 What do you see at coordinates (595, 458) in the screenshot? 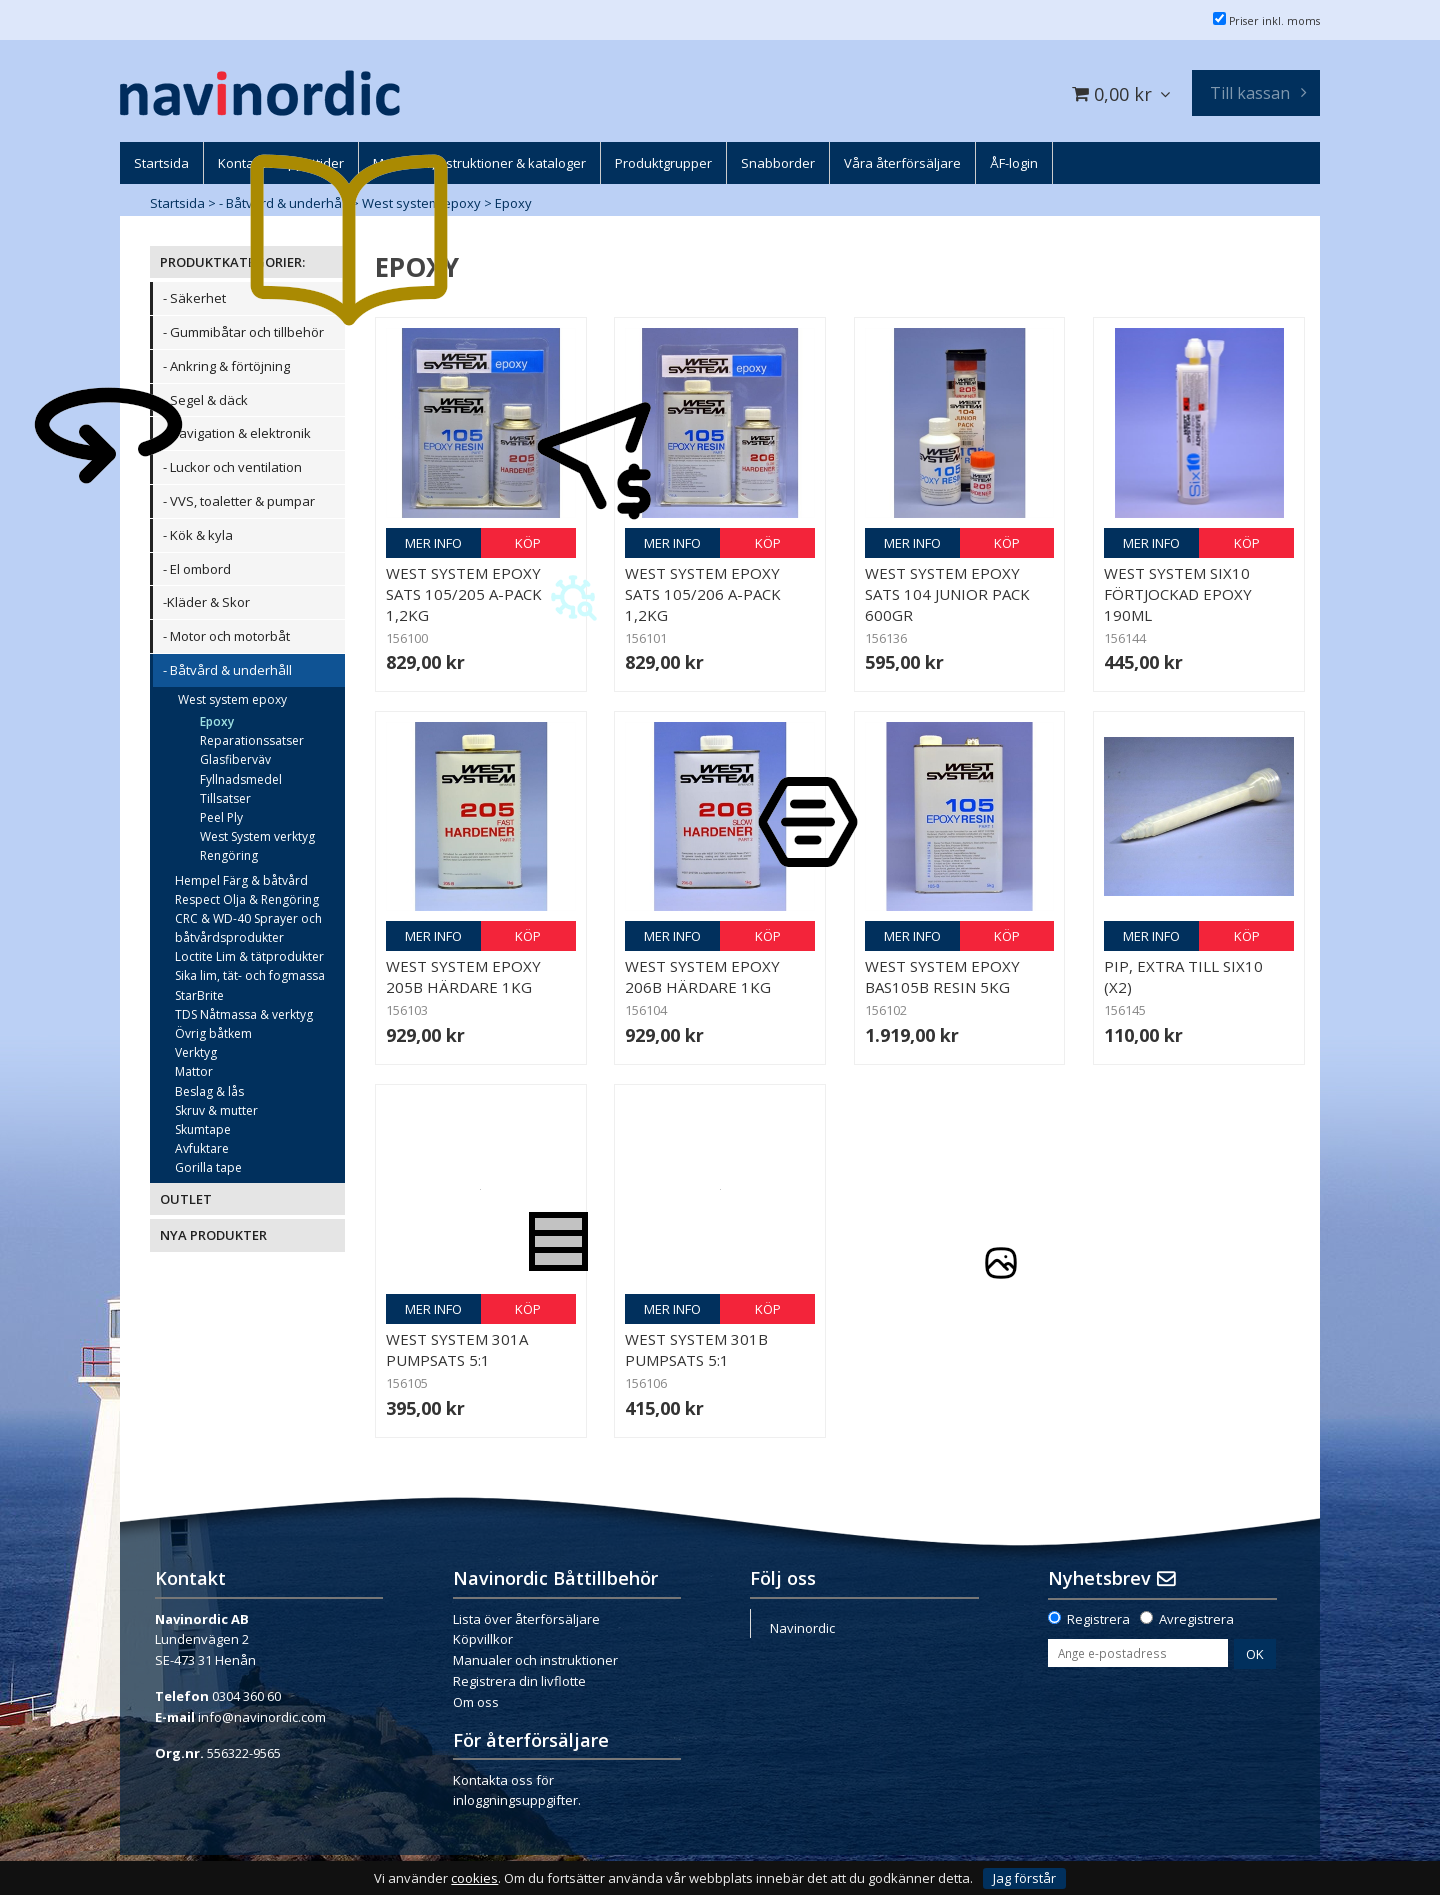
I see `view location-based pricing or costs` at bounding box center [595, 458].